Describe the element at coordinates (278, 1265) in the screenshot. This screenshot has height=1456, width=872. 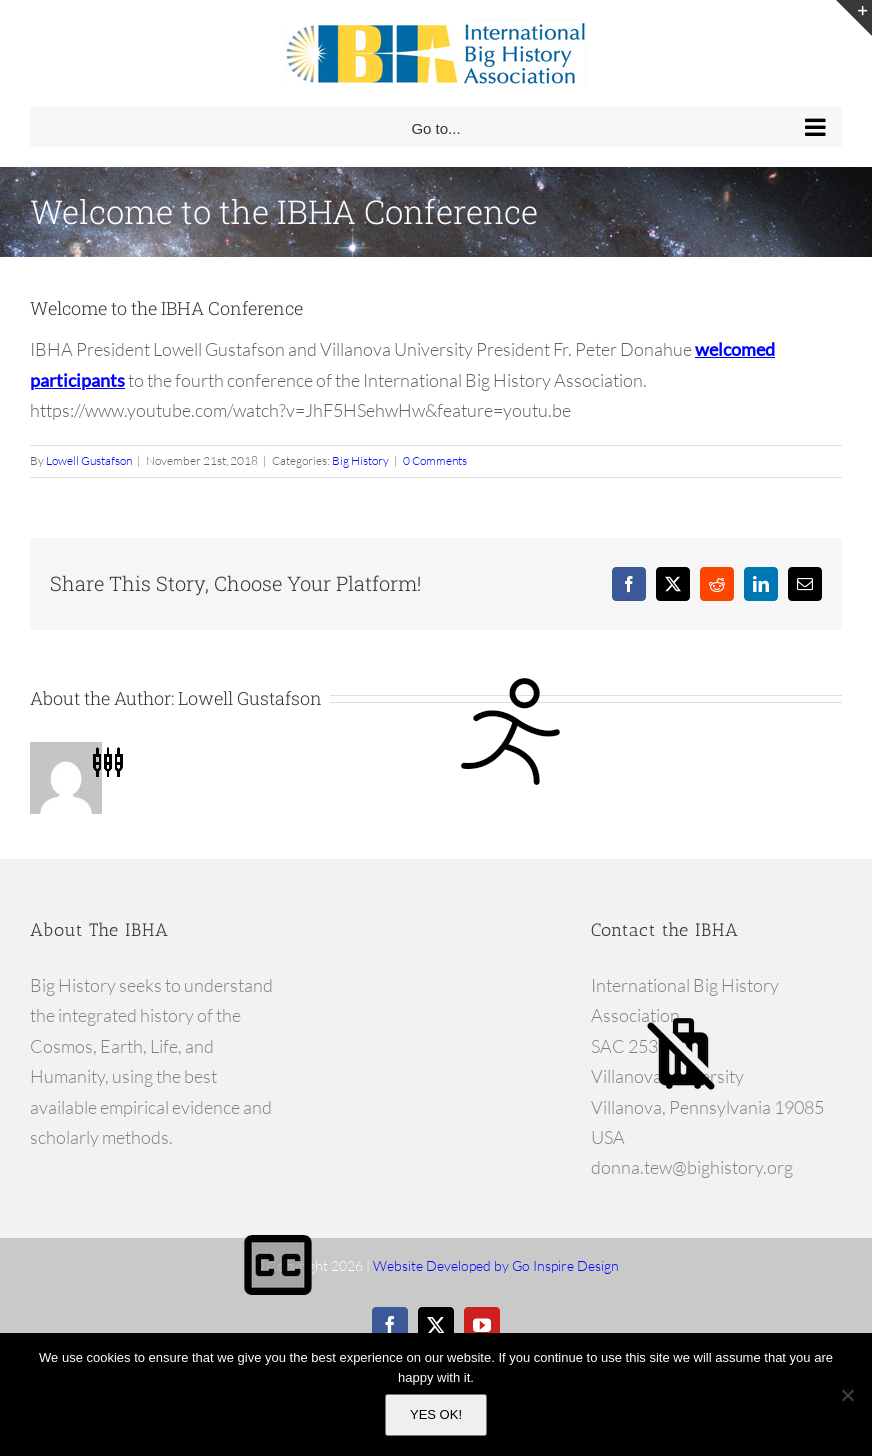
I see `enable closed captions for video content` at that location.